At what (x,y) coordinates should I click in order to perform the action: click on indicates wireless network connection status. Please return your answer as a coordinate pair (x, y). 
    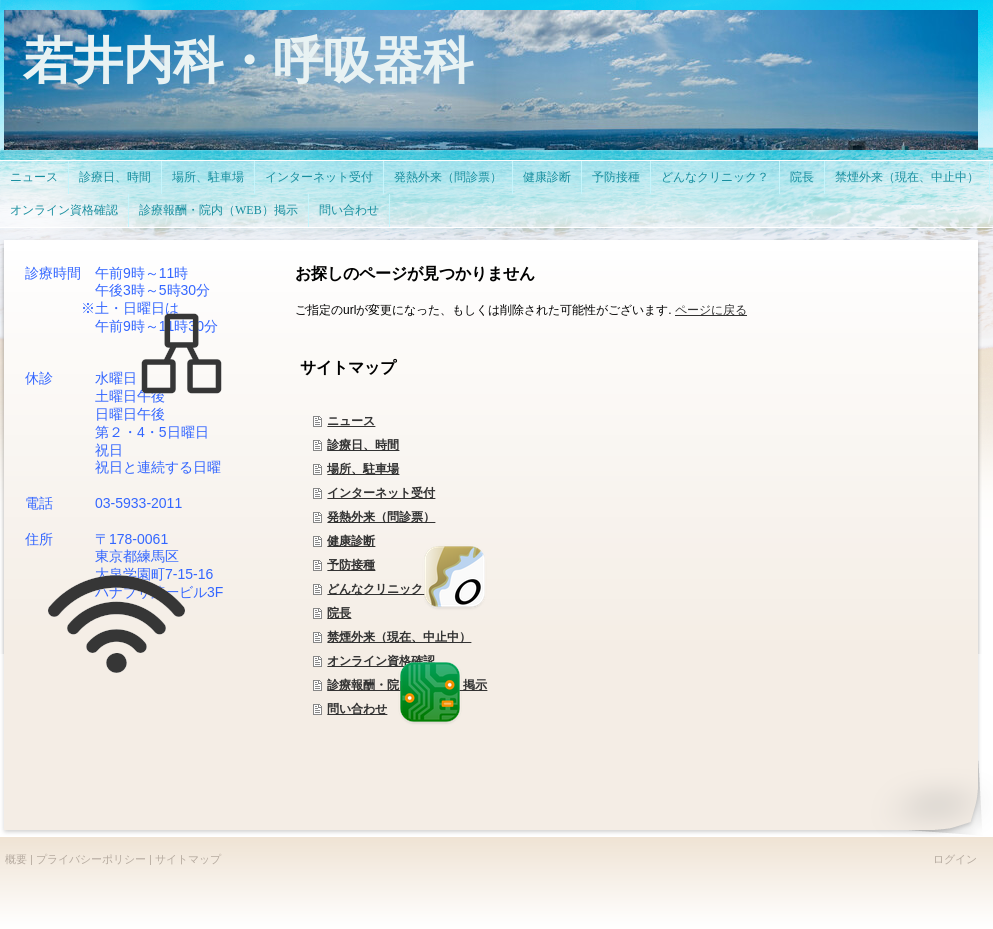
    Looking at the image, I should click on (116, 621).